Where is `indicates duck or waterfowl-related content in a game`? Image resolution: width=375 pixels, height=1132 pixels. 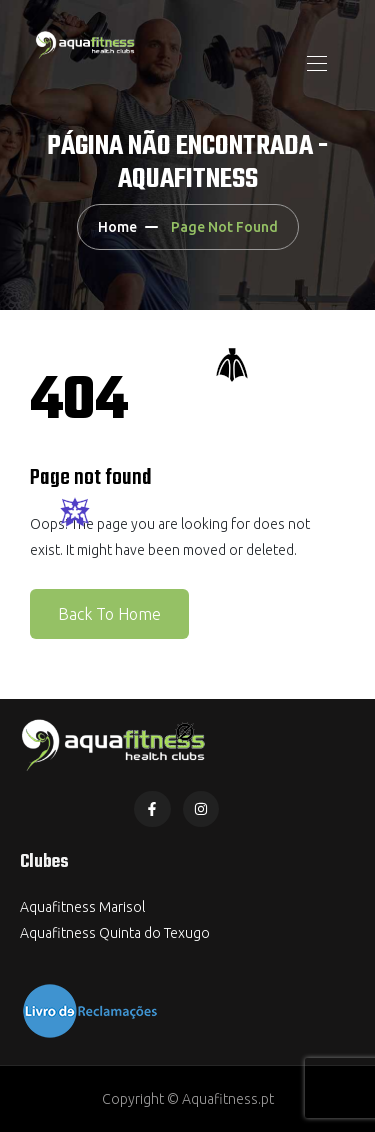 indicates duck or waterfowl-related content in a game is located at coordinates (232, 365).